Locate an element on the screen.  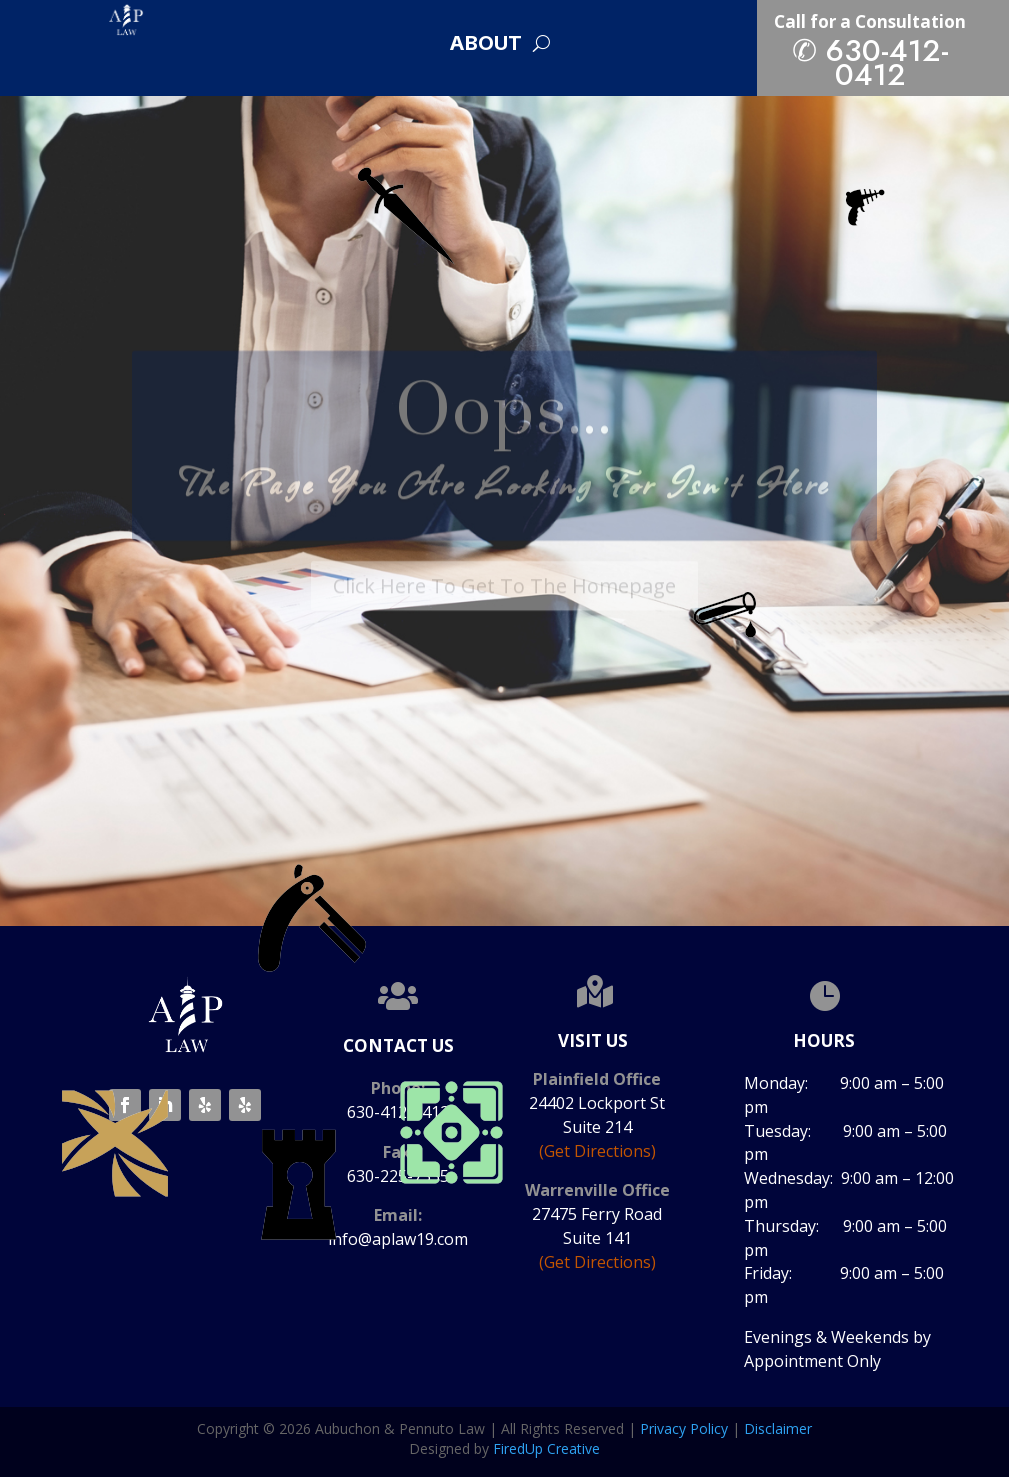
indicates a special bonus or power-up effect is located at coordinates (115, 1143).